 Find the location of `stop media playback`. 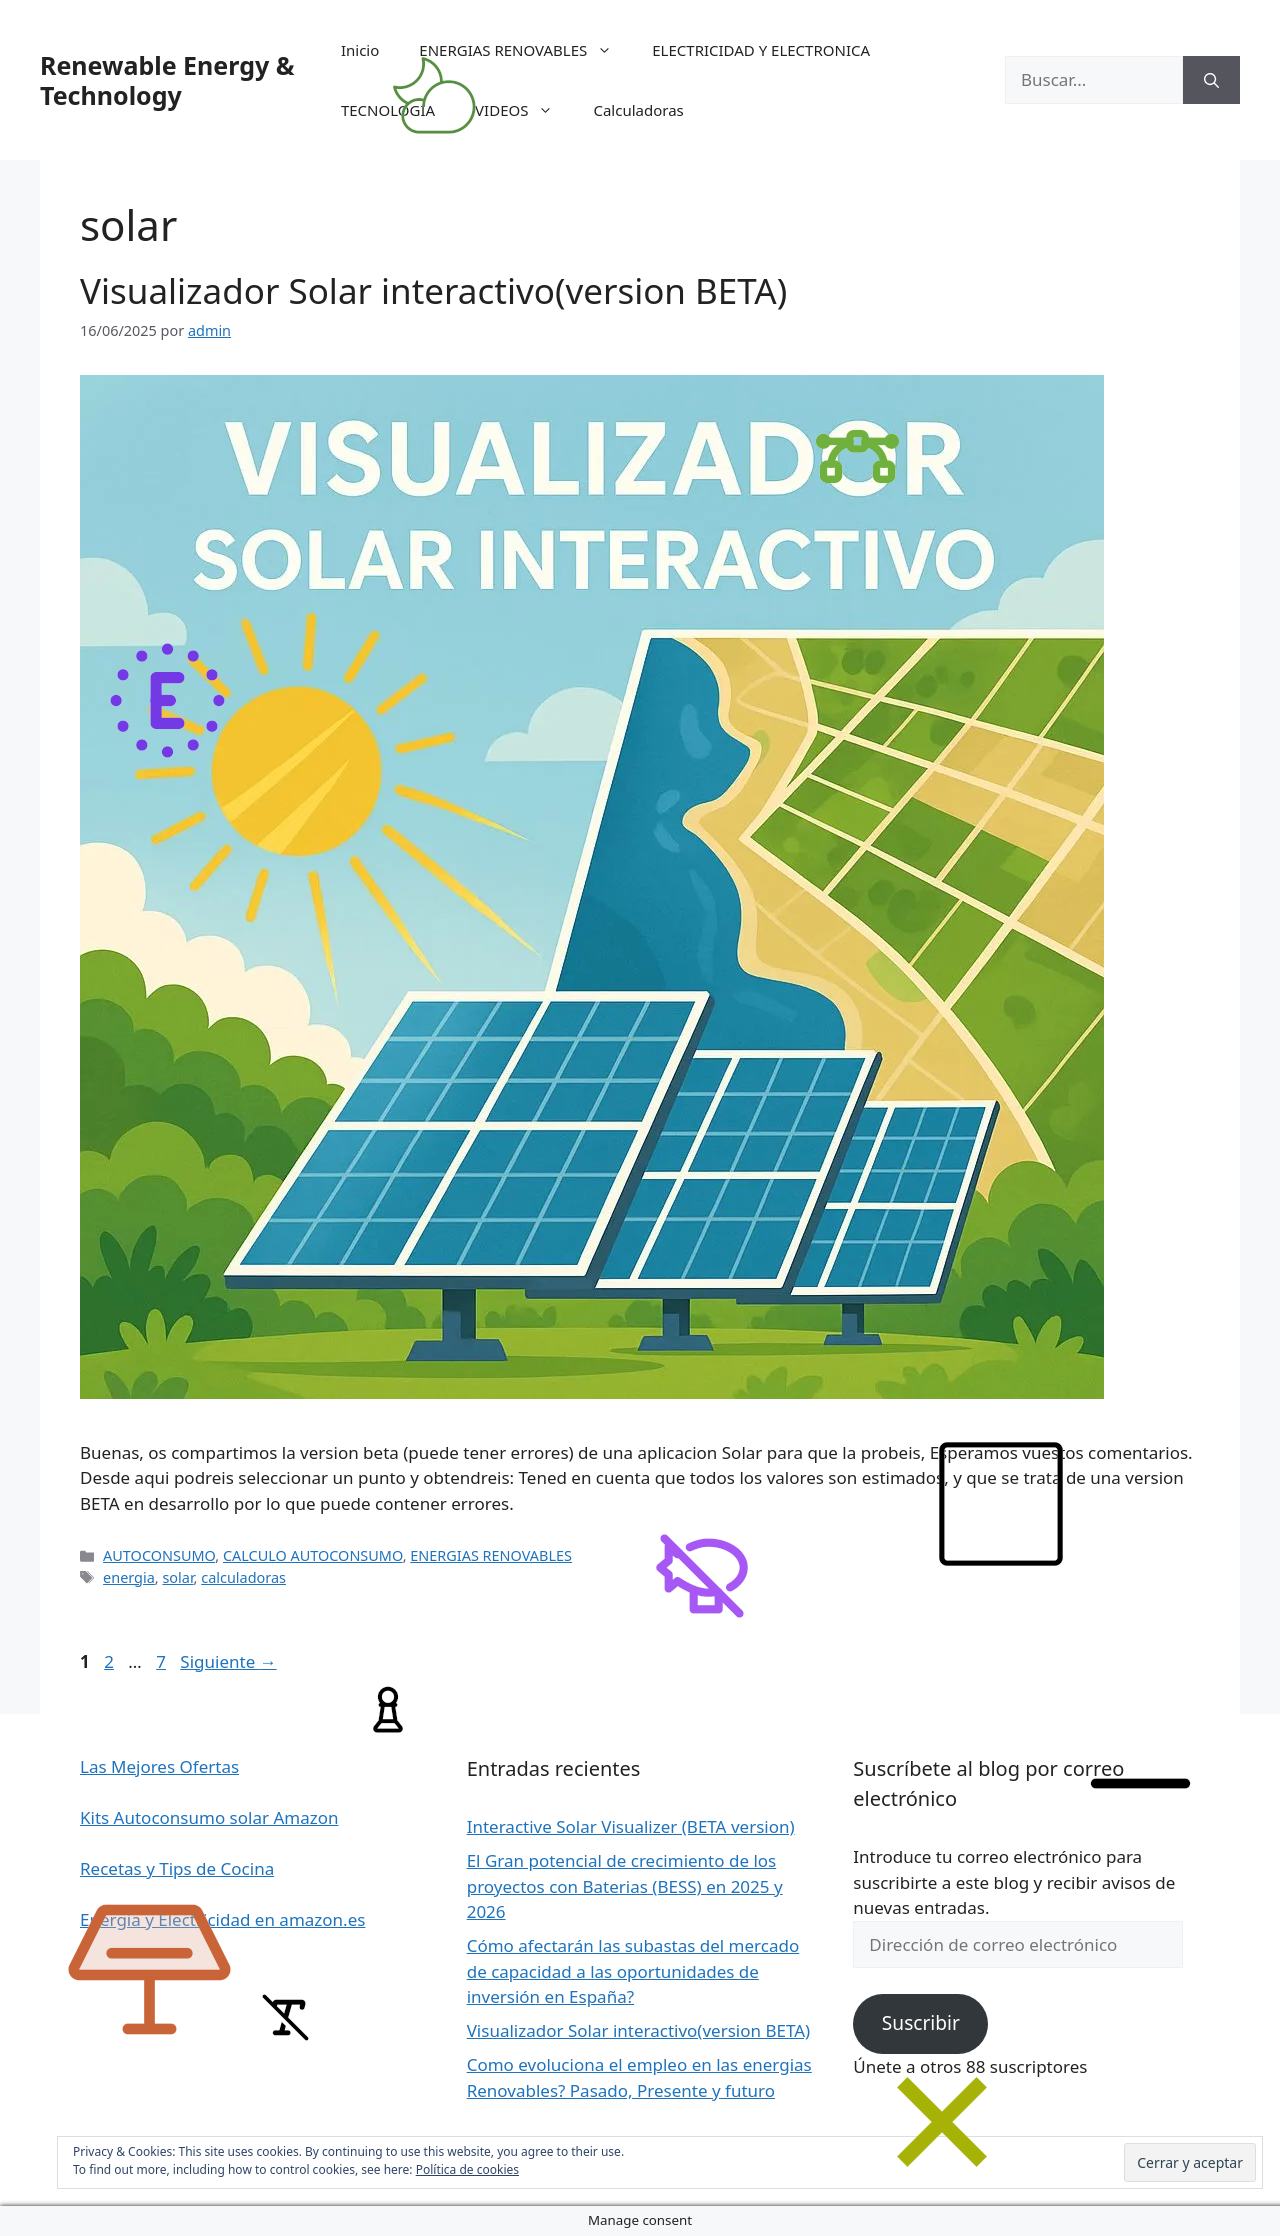

stop media playback is located at coordinates (1001, 1504).